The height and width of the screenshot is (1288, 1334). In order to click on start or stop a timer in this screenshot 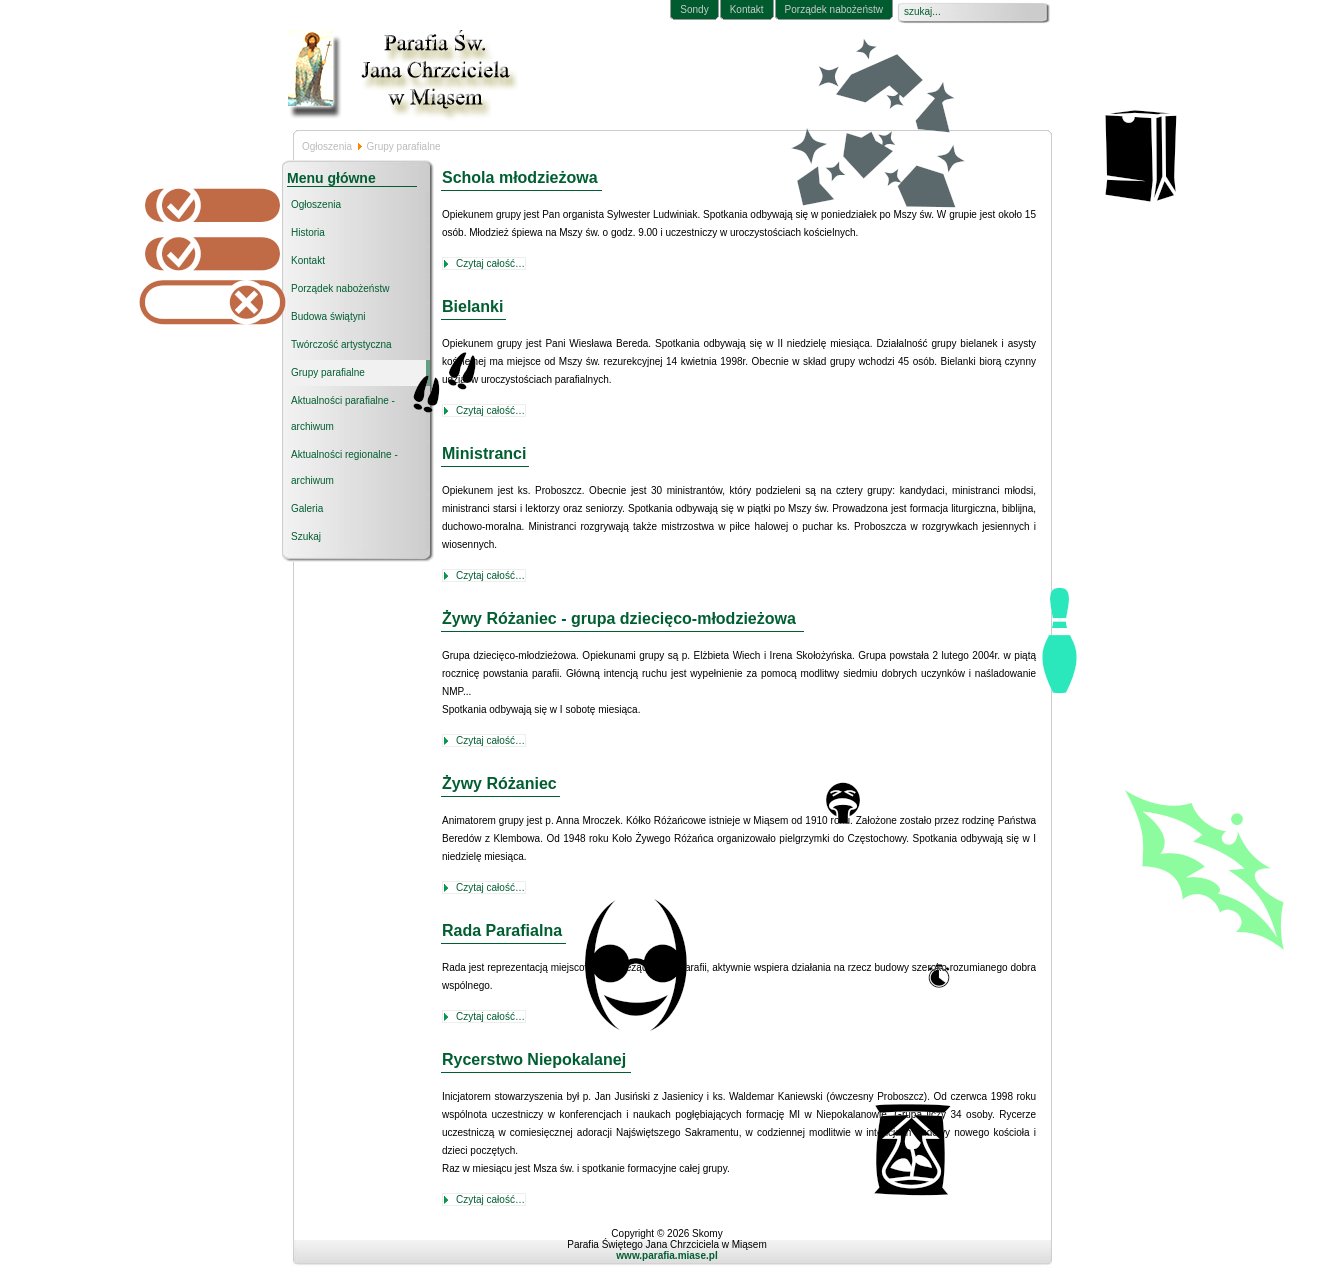, I will do `click(939, 976)`.